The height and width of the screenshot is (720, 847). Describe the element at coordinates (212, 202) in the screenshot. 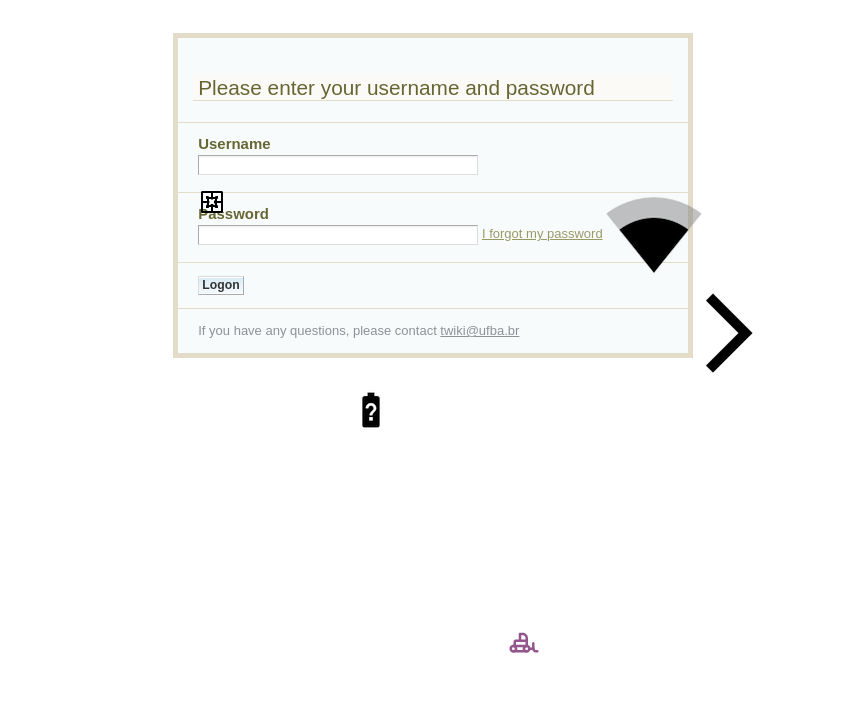

I see `view pages or documents` at that location.